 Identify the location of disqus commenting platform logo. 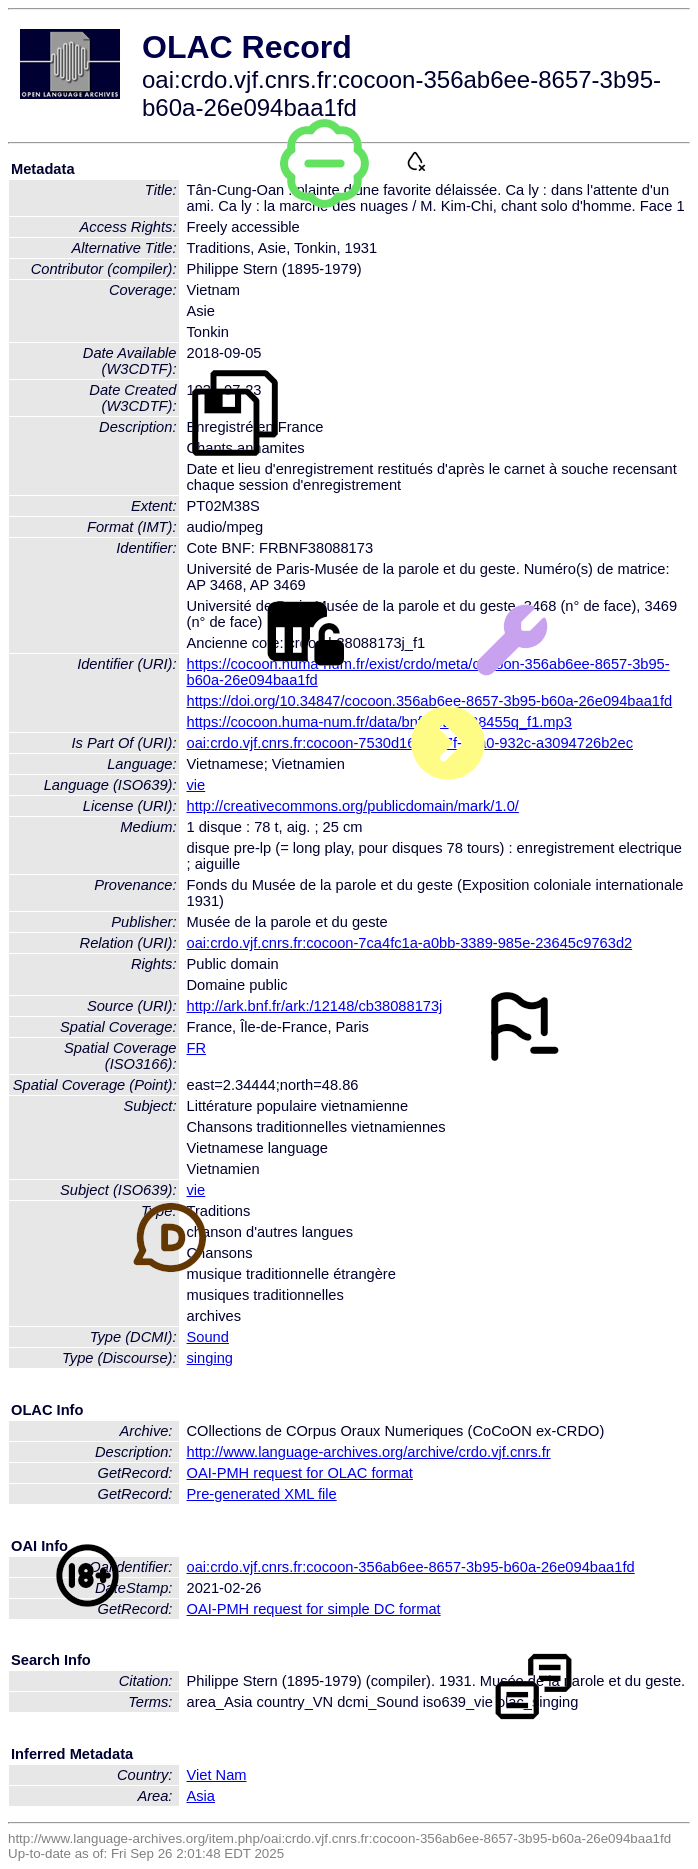
(171, 1237).